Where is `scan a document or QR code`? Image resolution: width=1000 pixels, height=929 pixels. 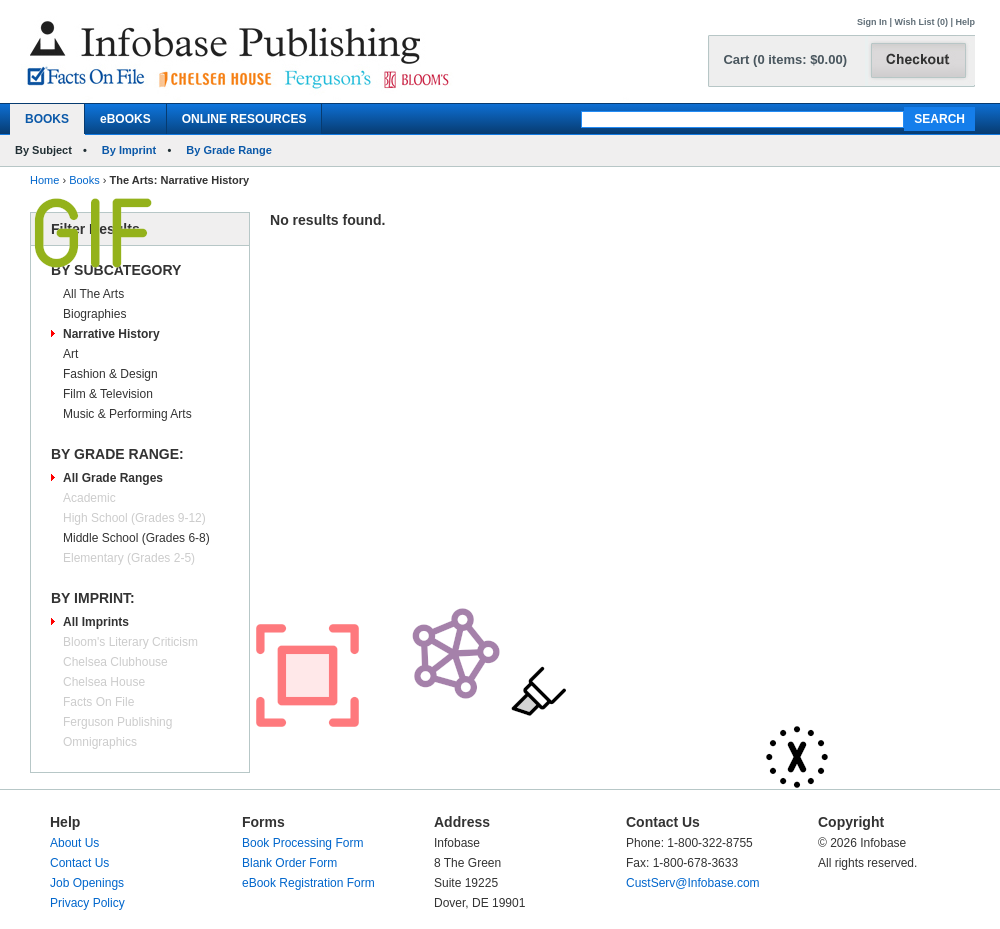 scan a document or QR code is located at coordinates (307, 675).